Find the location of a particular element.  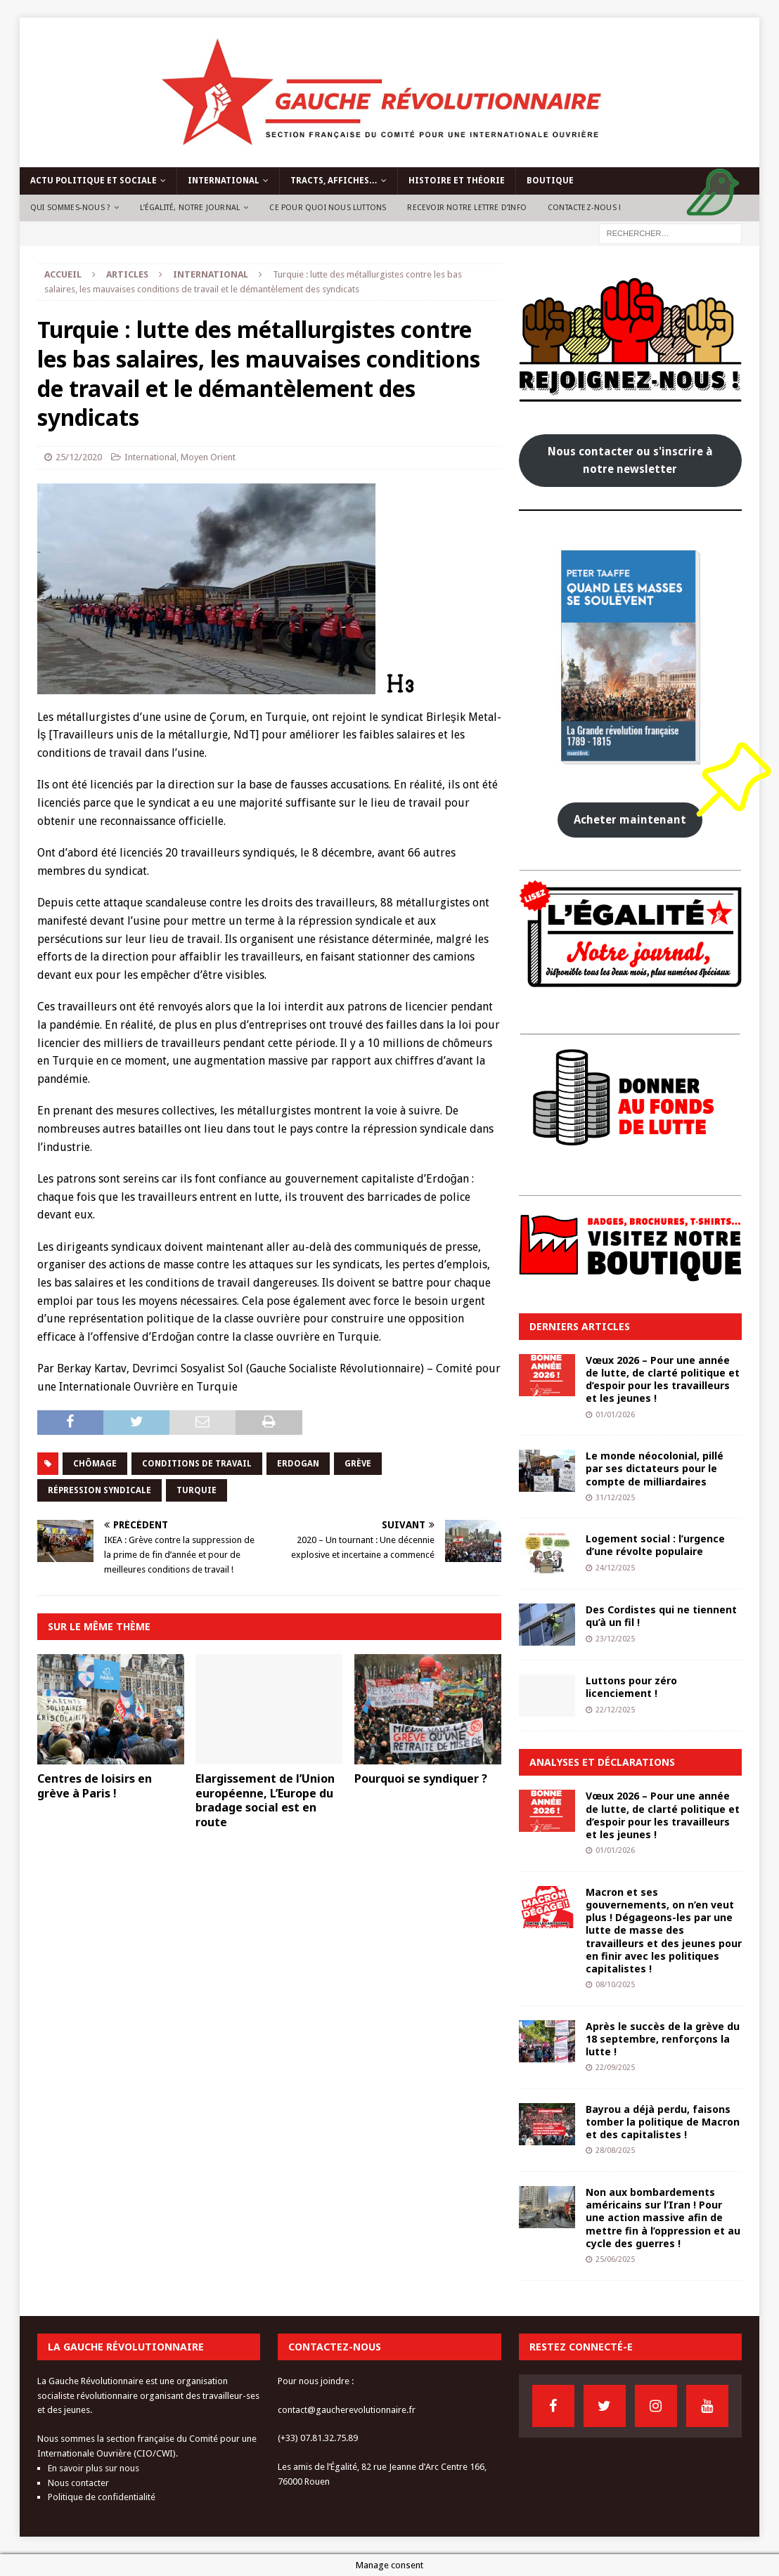

access twitter or social media sharing is located at coordinates (714, 194).